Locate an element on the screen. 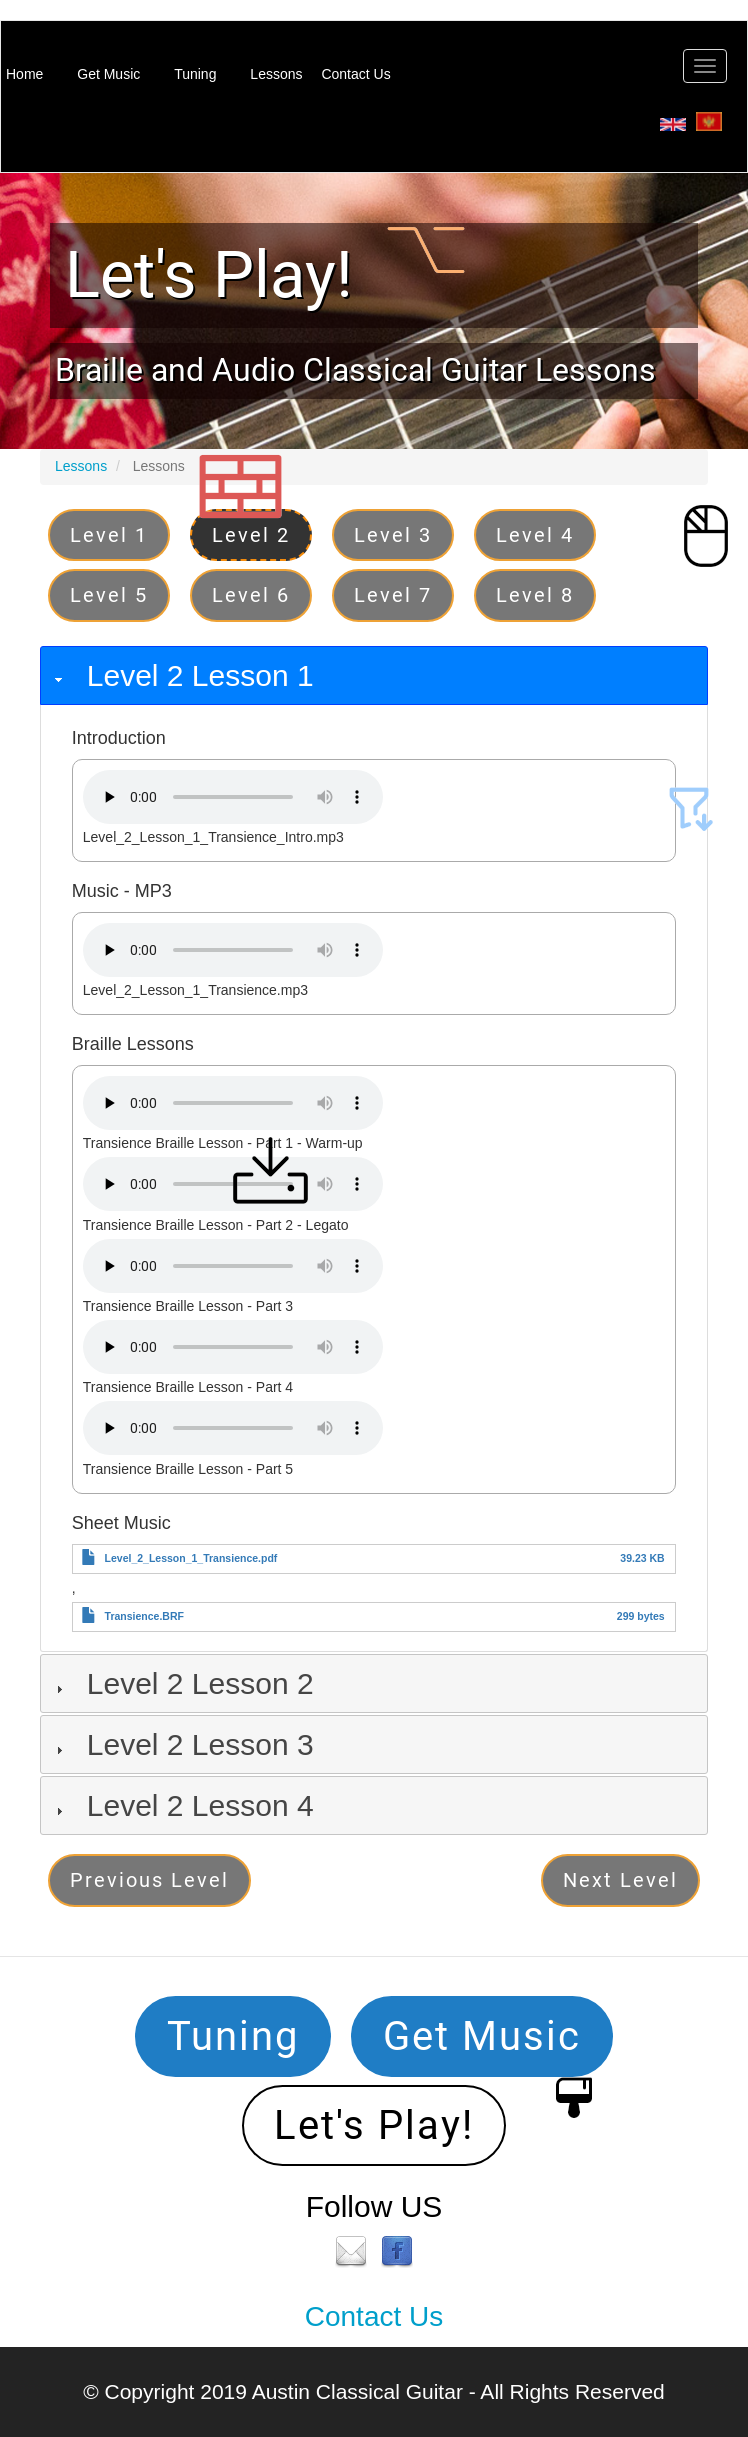 The width and height of the screenshot is (748, 2437). keyboard option/alt key symbol is located at coordinates (426, 247).